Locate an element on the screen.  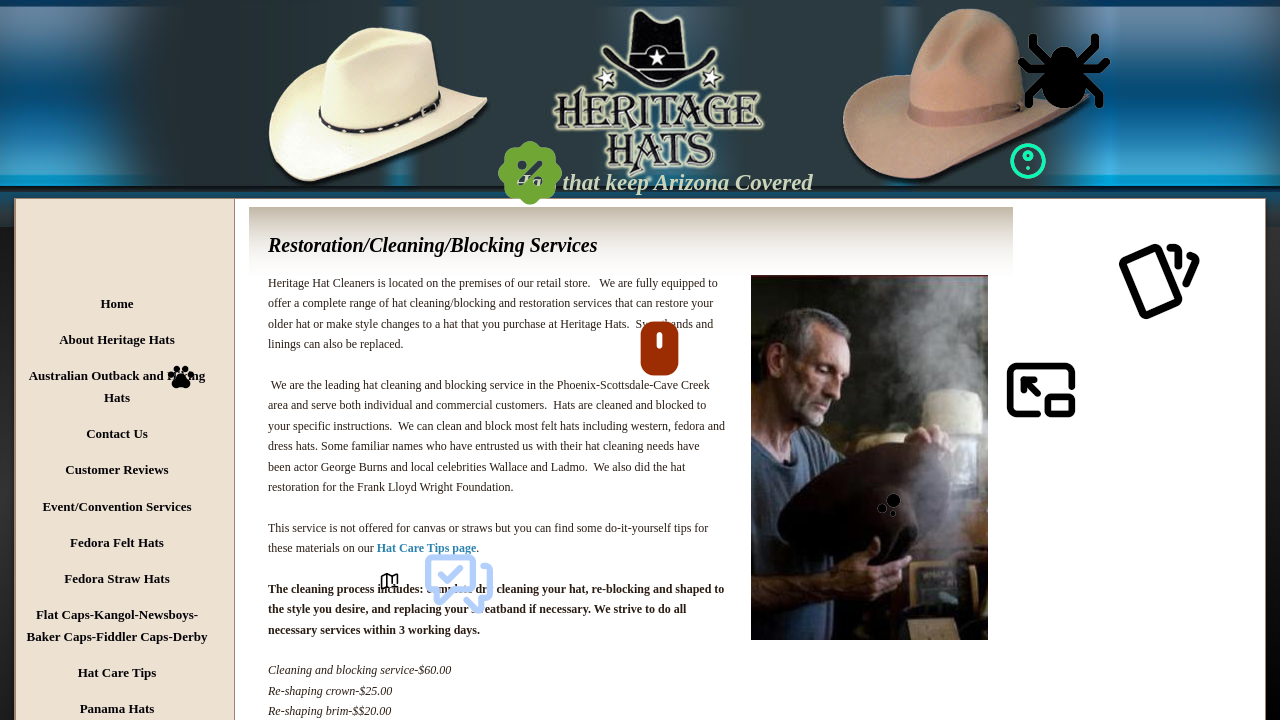
remove a location from the map is located at coordinates (389, 581).